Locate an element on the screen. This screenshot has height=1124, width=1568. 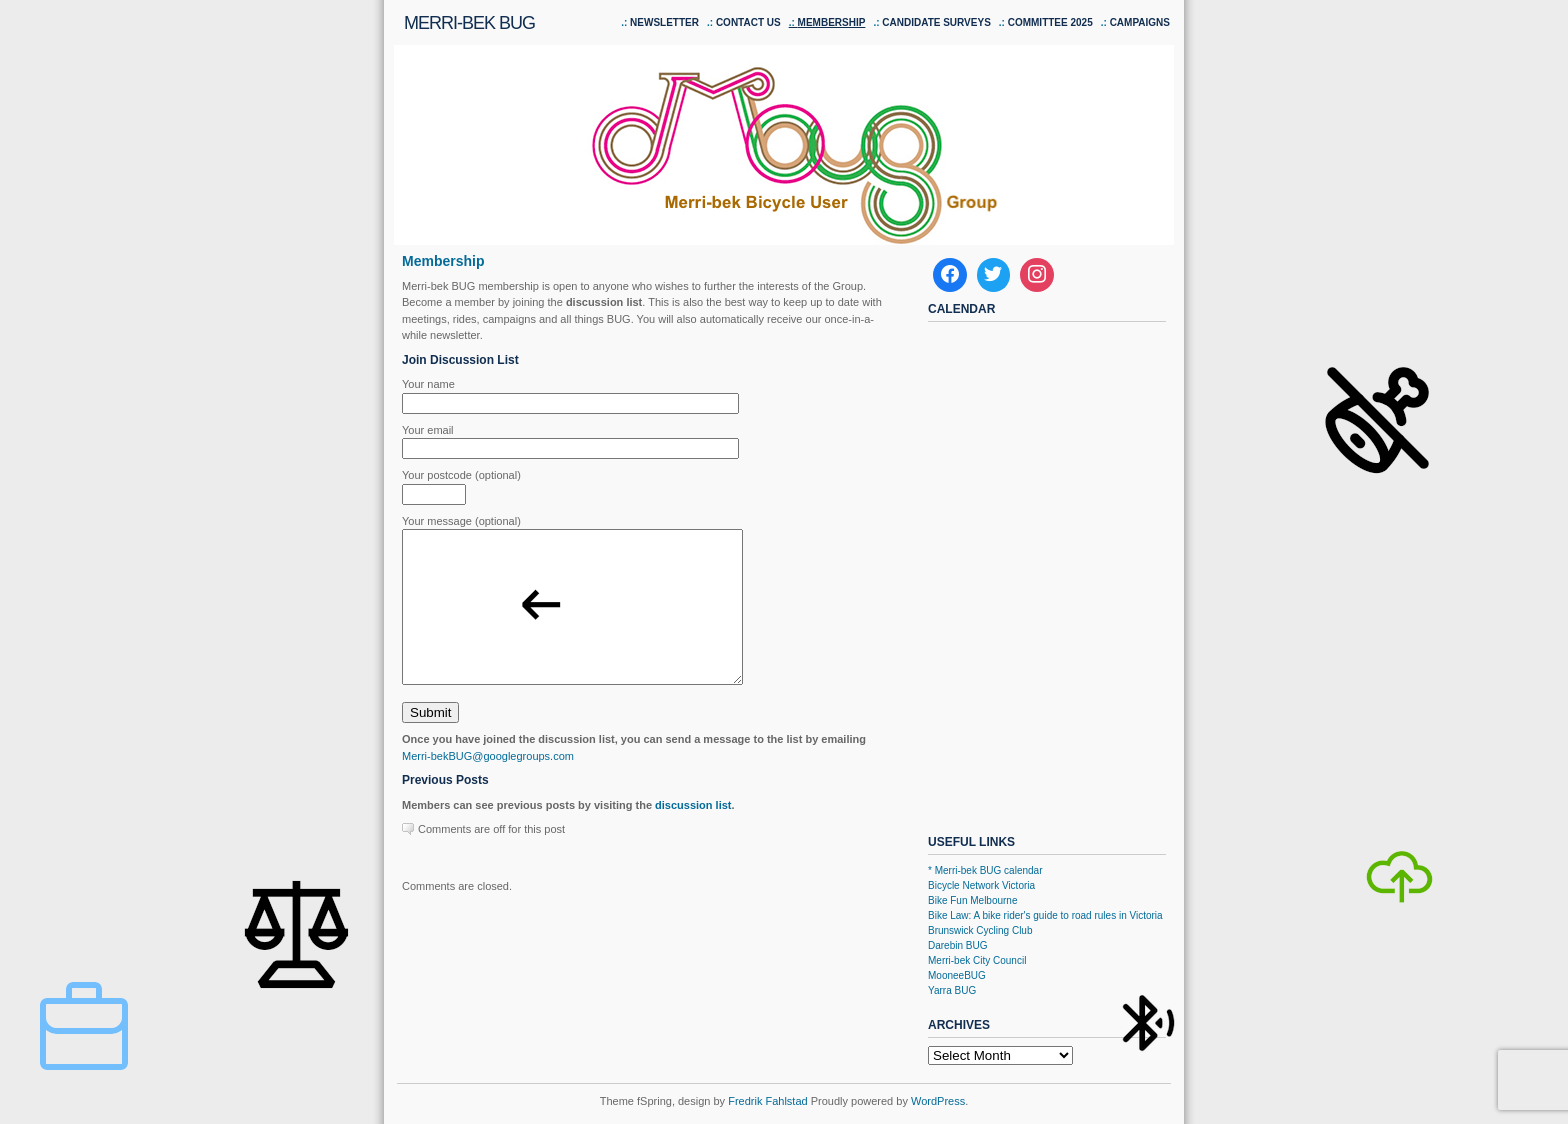
access work or business-related content is located at coordinates (84, 1030).